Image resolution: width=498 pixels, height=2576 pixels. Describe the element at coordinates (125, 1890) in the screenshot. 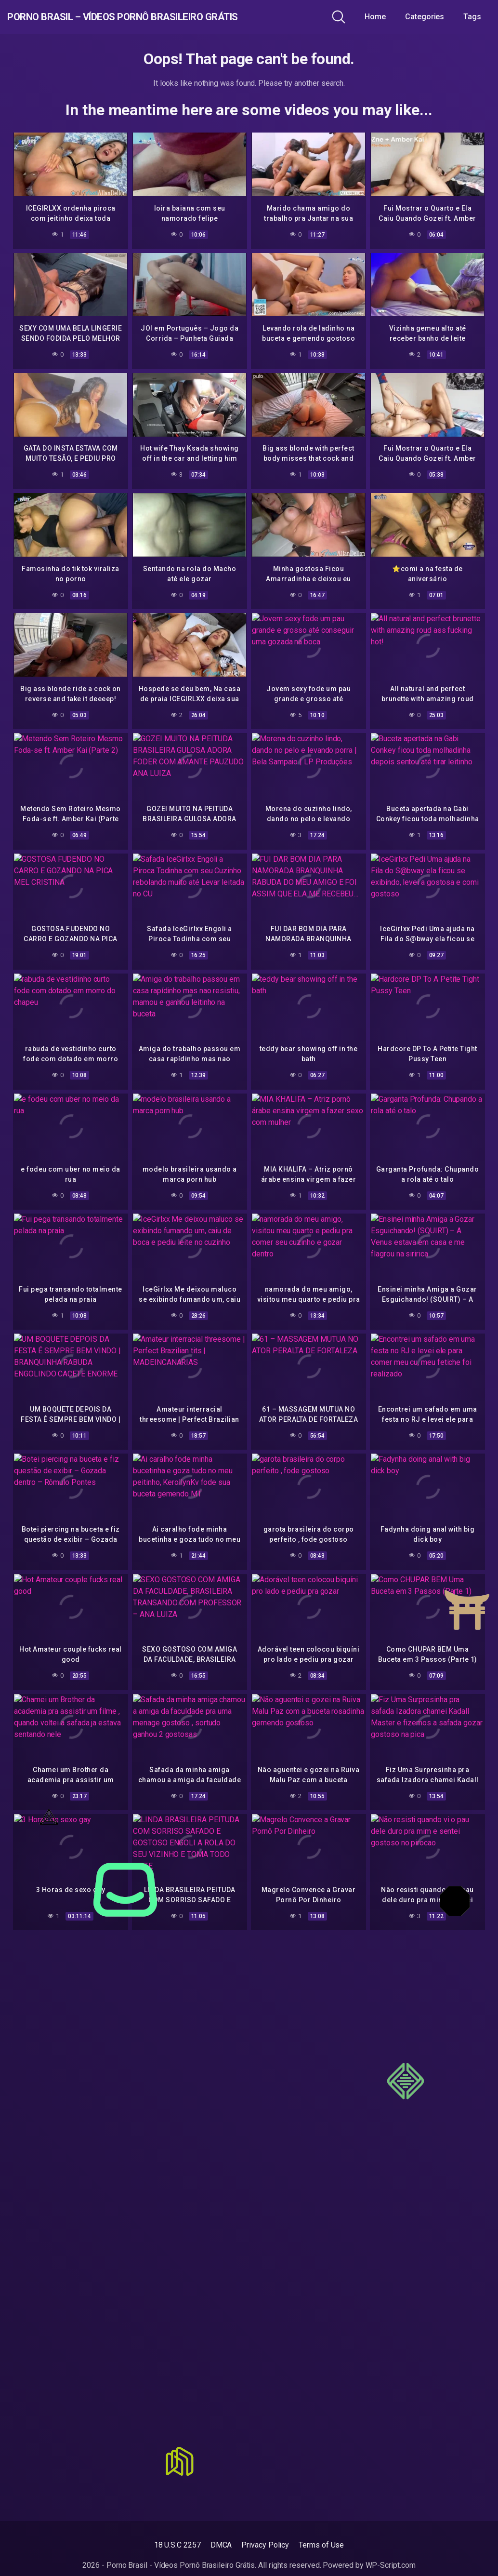

I see `open the Salla e-commerce platform` at that location.